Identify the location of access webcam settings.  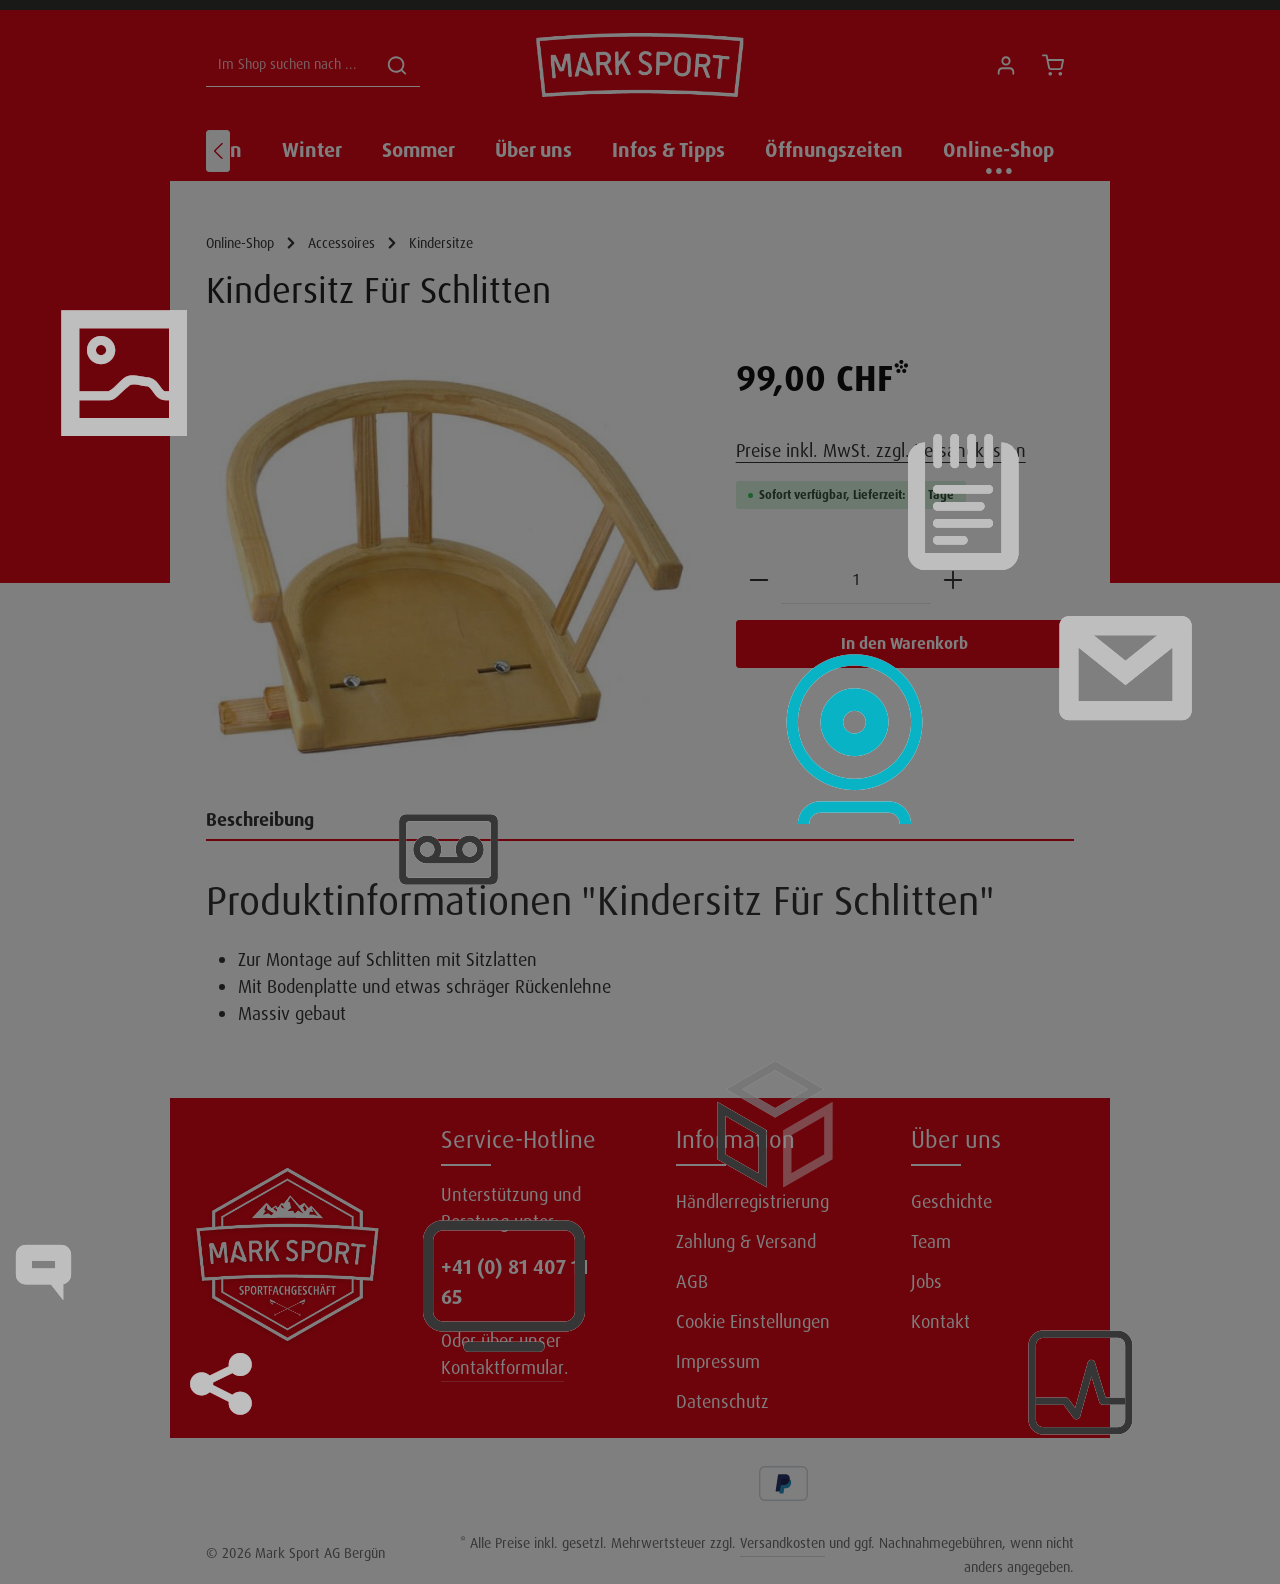
(854, 733).